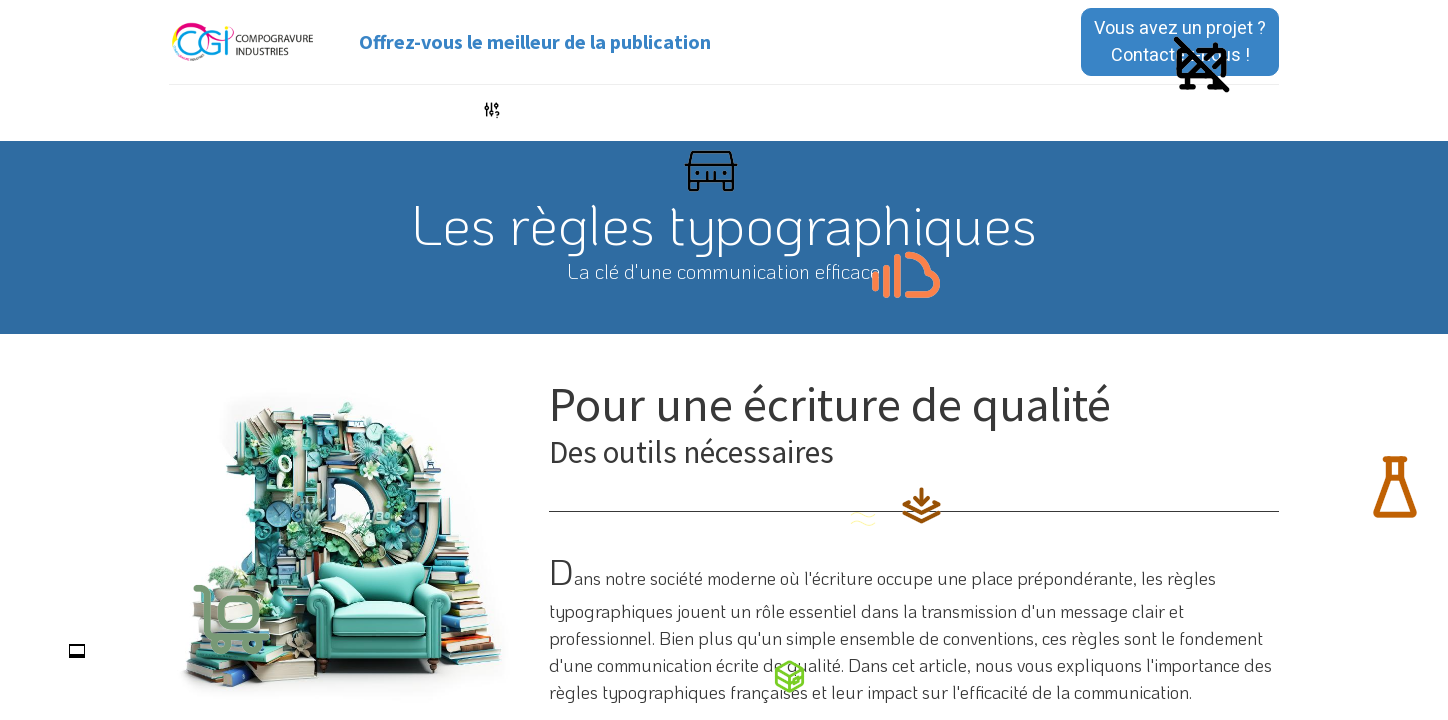 The width and height of the screenshot is (1448, 720). What do you see at coordinates (1395, 487) in the screenshot?
I see `access science or laboratory features` at bounding box center [1395, 487].